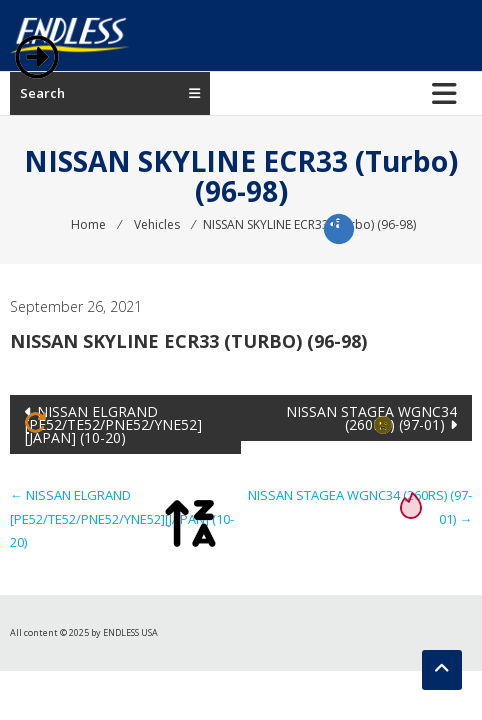 The width and height of the screenshot is (482, 720). Describe the element at coordinates (35, 422) in the screenshot. I see `refresh or reload the current page` at that location.